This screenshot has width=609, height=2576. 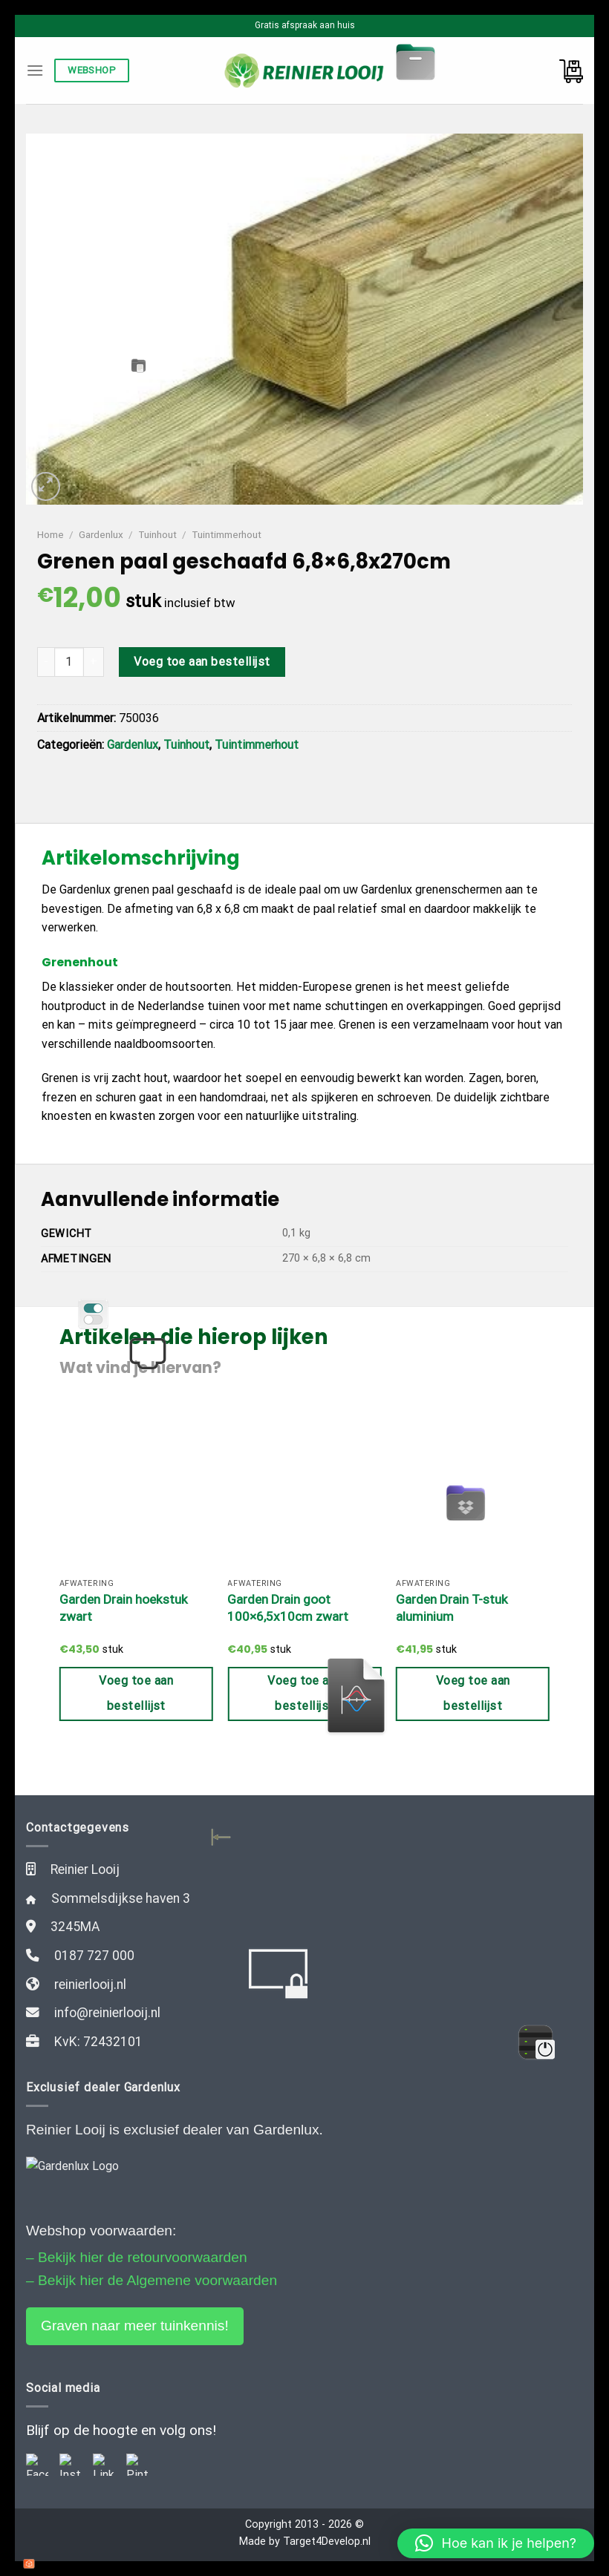 I want to click on screen rotation is locked to landscape mode, so click(x=278, y=1973).